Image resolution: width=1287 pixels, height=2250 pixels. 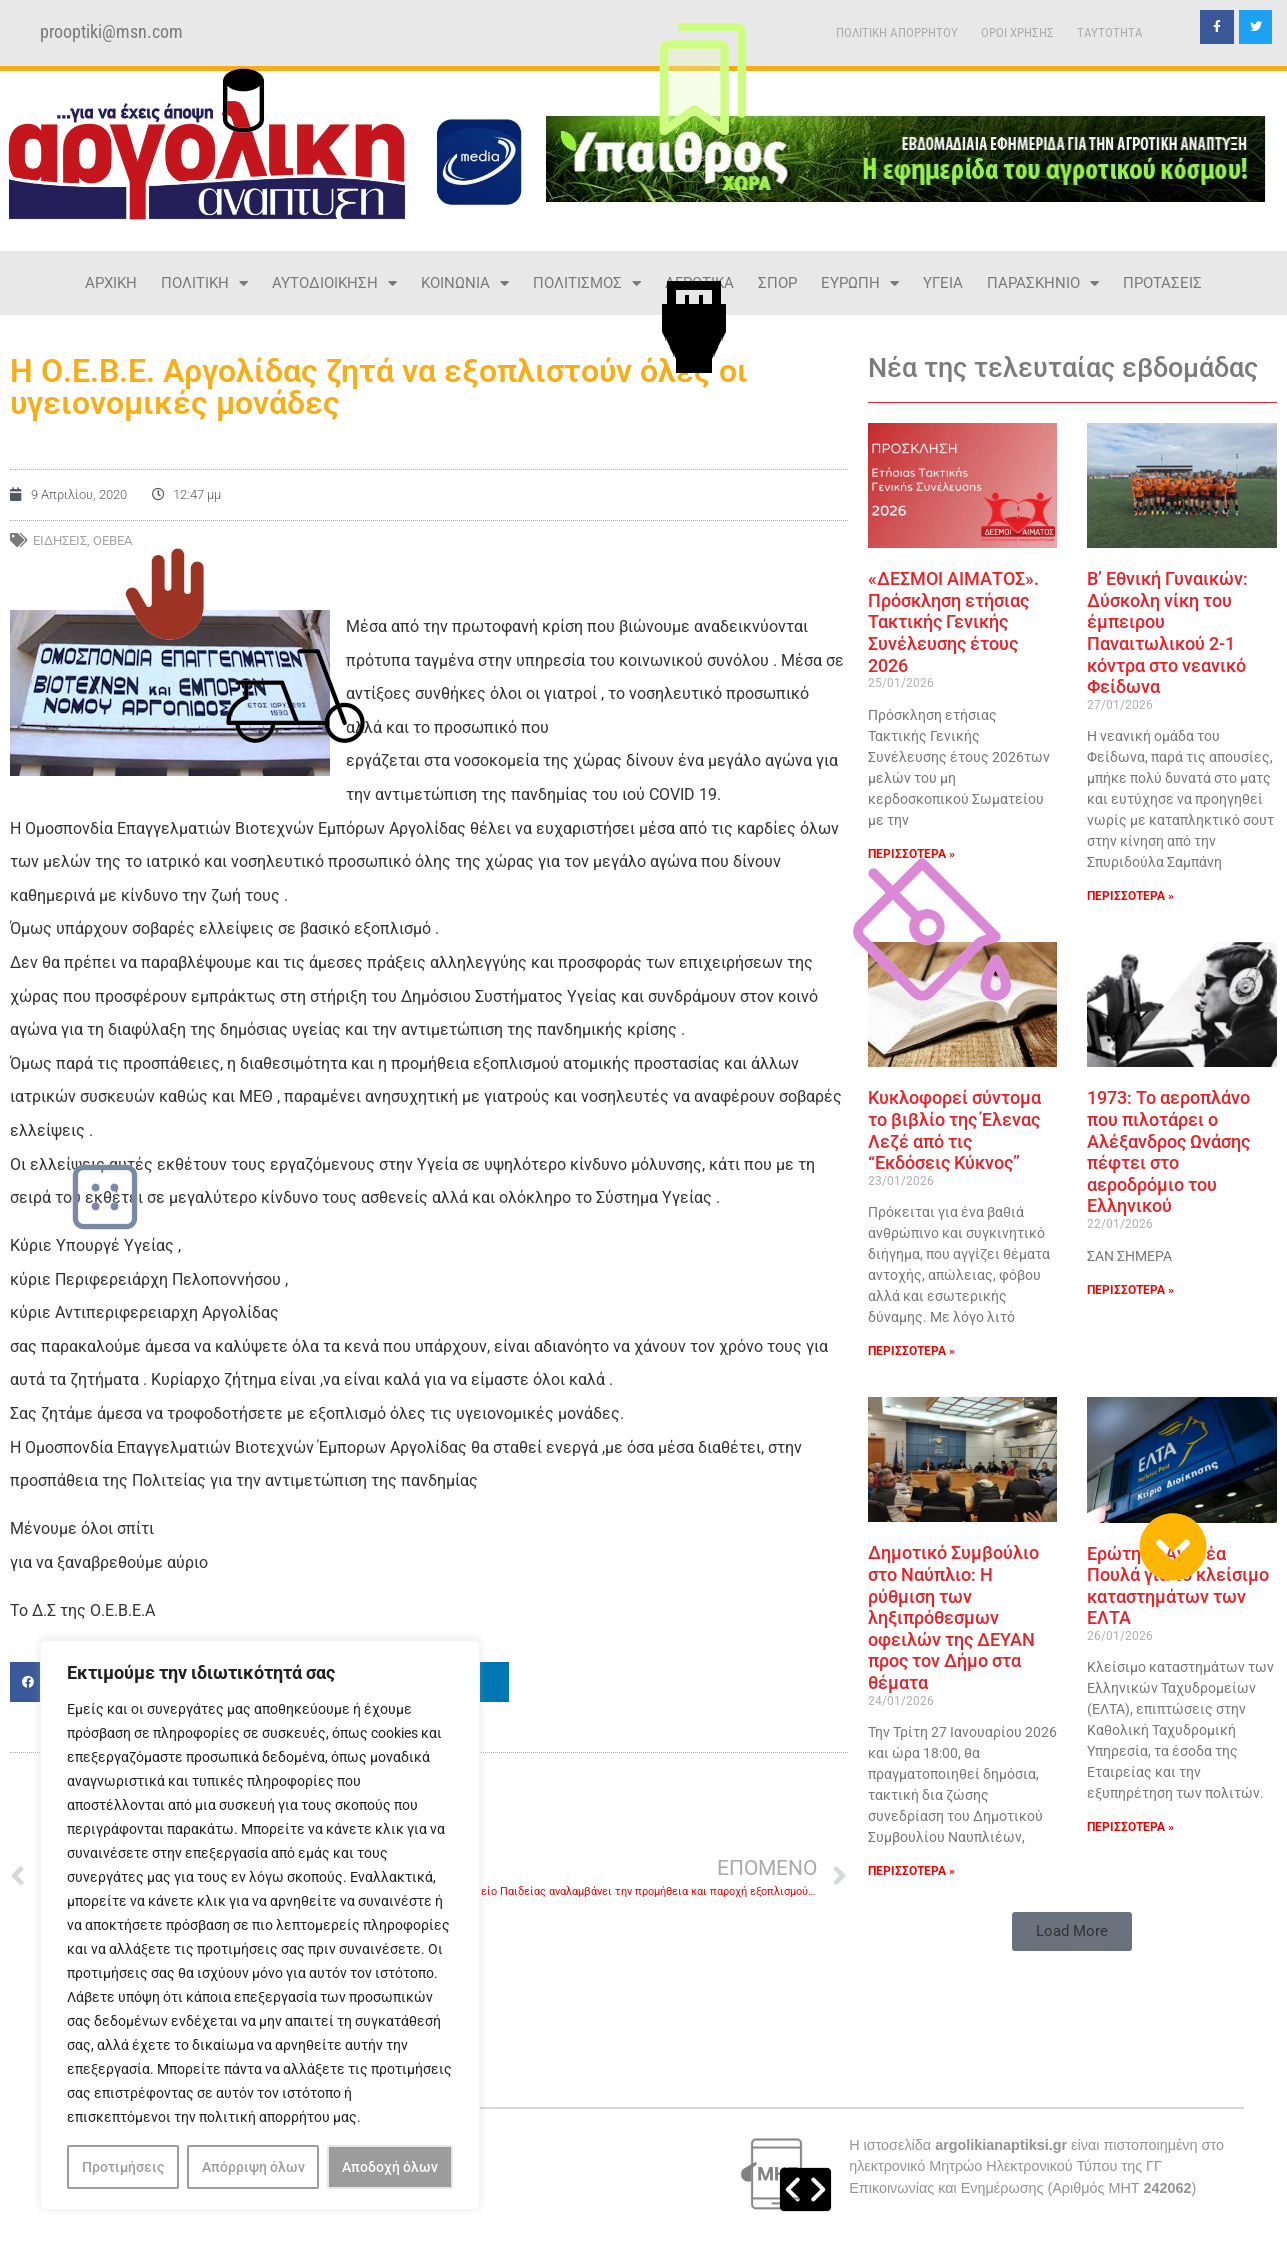 I want to click on stop or pause an action, so click(x=168, y=594).